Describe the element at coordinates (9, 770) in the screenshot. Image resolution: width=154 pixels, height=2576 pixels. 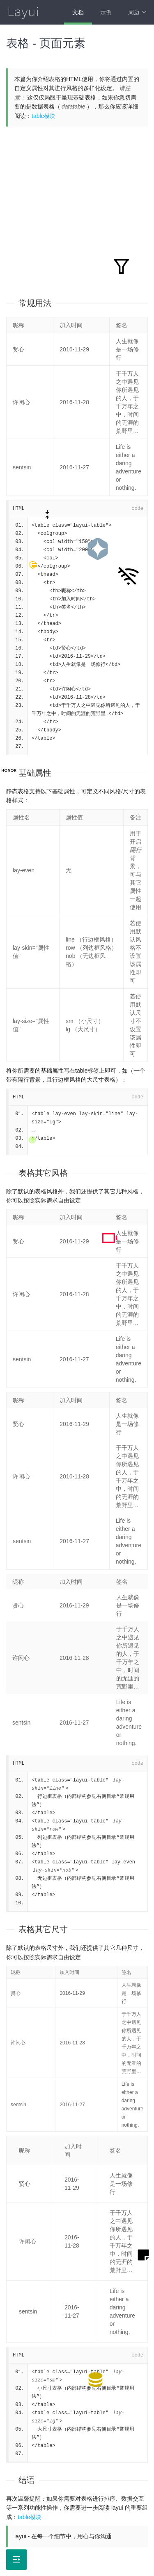
I see `honor brand logo` at that location.